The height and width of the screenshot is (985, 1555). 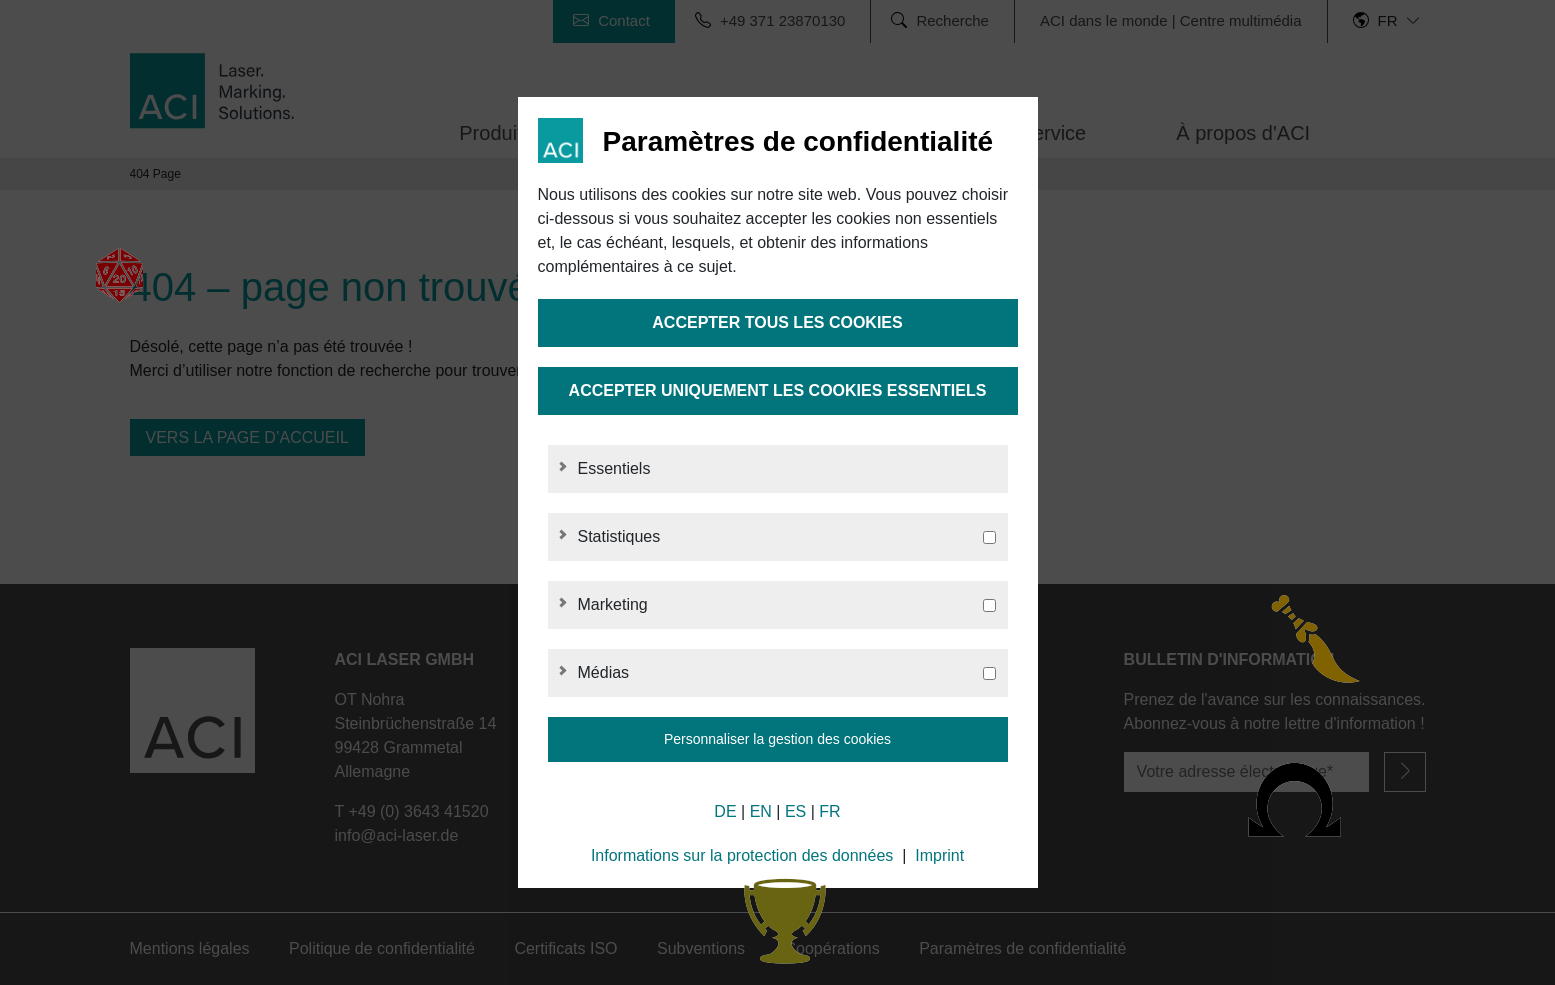 What do you see at coordinates (785, 921) in the screenshot?
I see `view achievements or awards` at bounding box center [785, 921].